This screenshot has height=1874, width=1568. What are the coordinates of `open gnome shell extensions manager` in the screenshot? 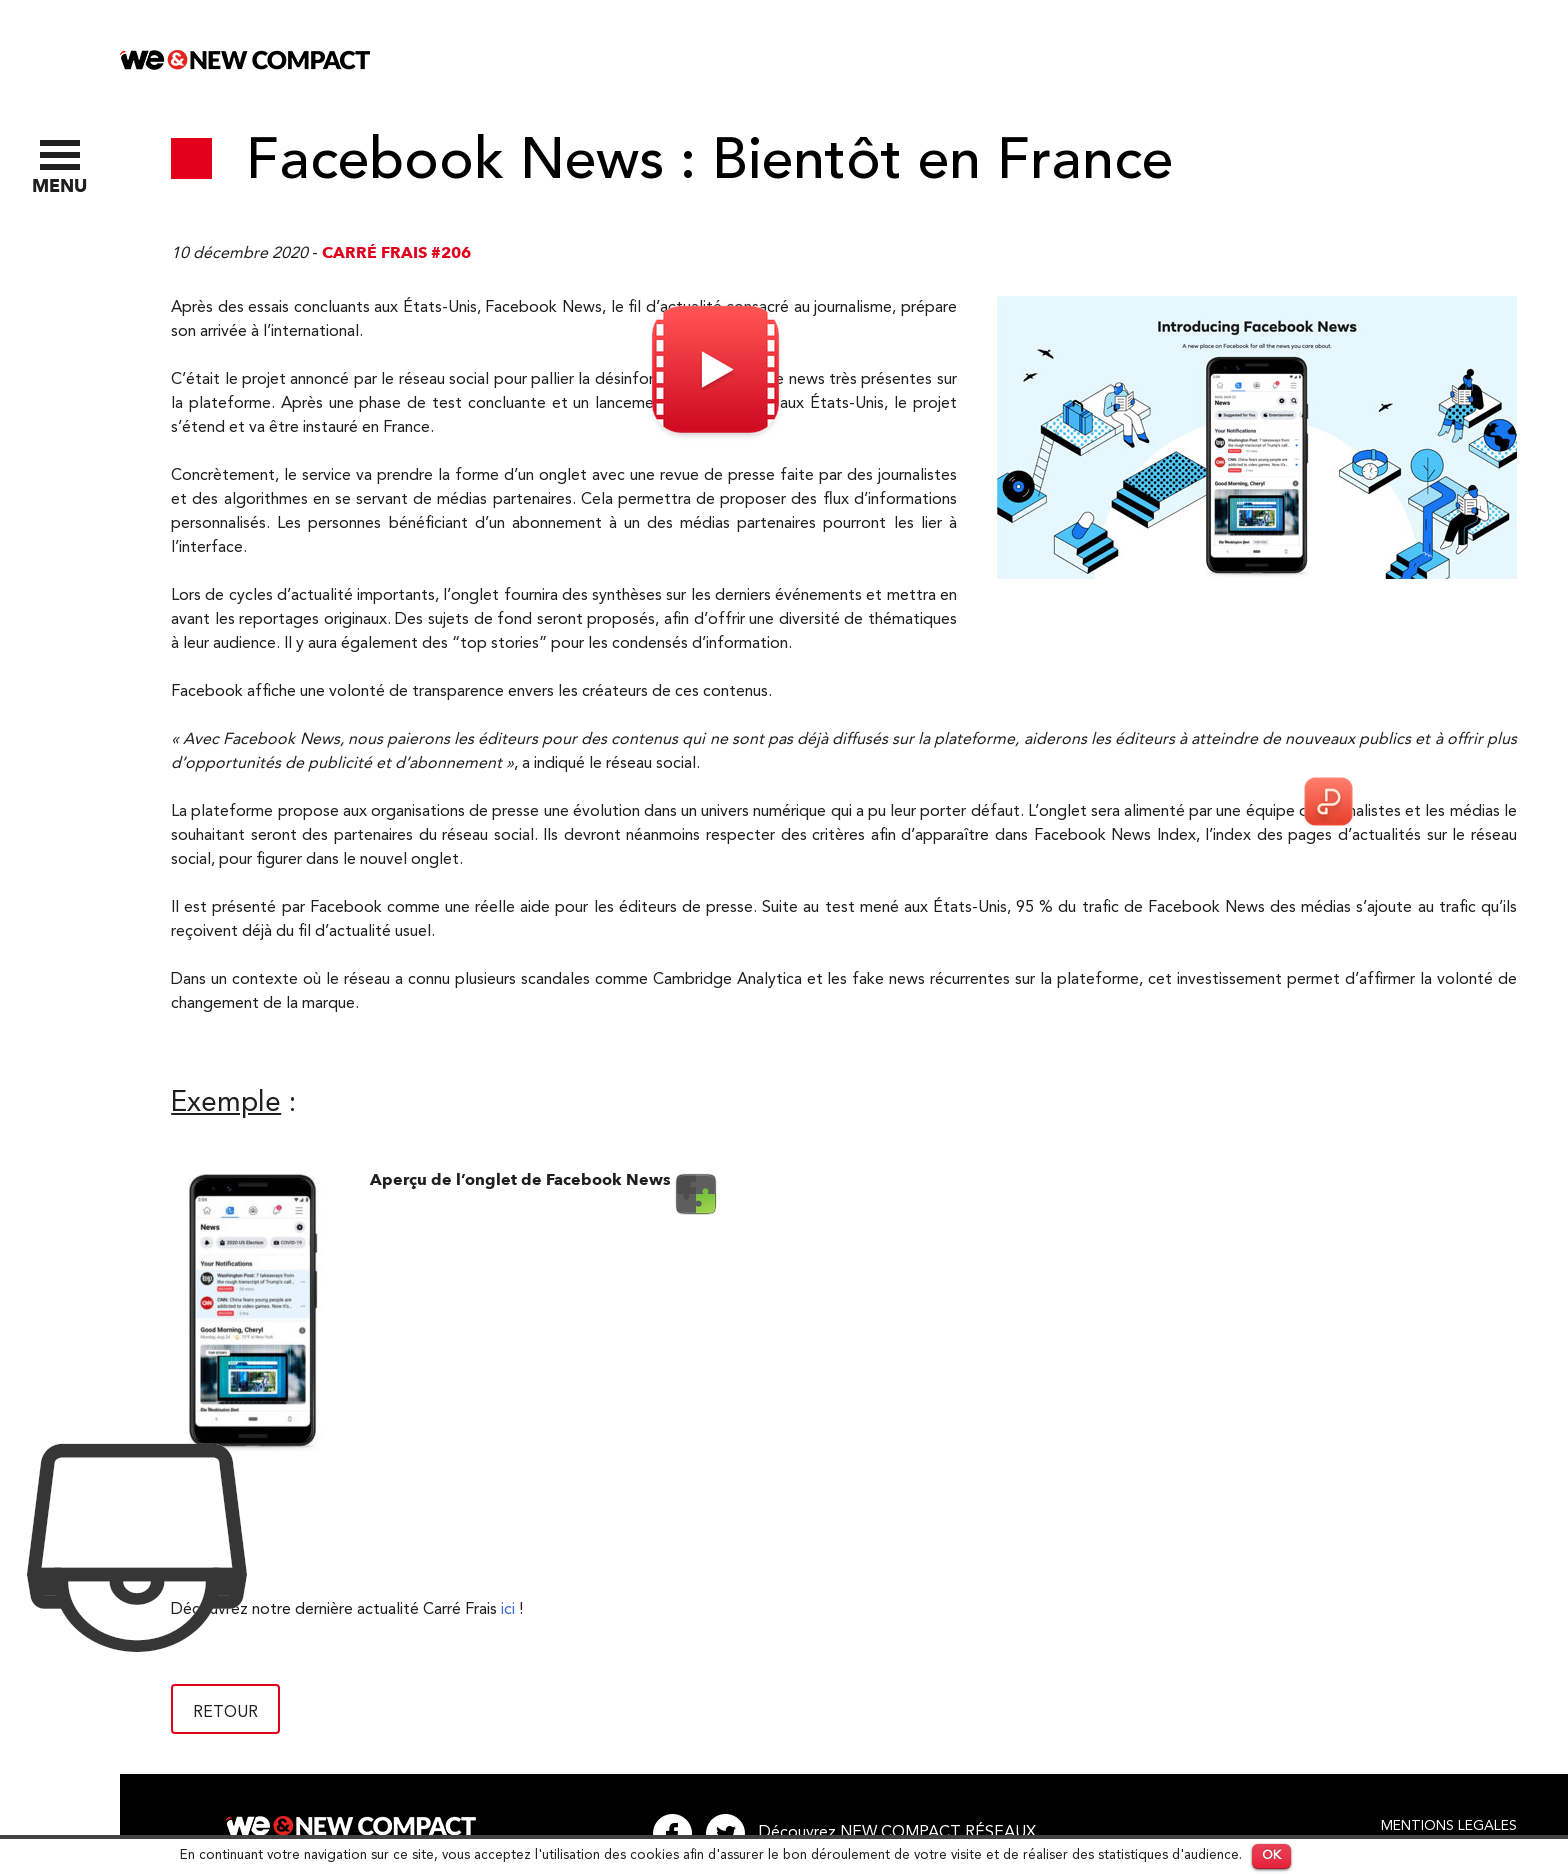 It's located at (696, 1194).